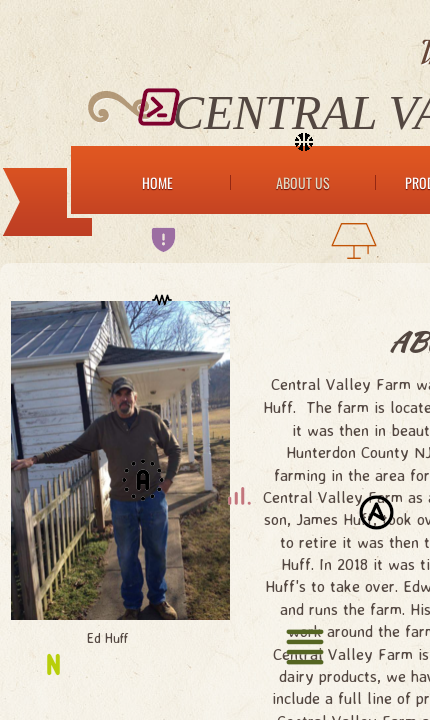 This screenshot has height=720, width=430. What do you see at coordinates (163, 238) in the screenshot?
I see `indicates a security warning or potential threat` at bounding box center [163, 238].